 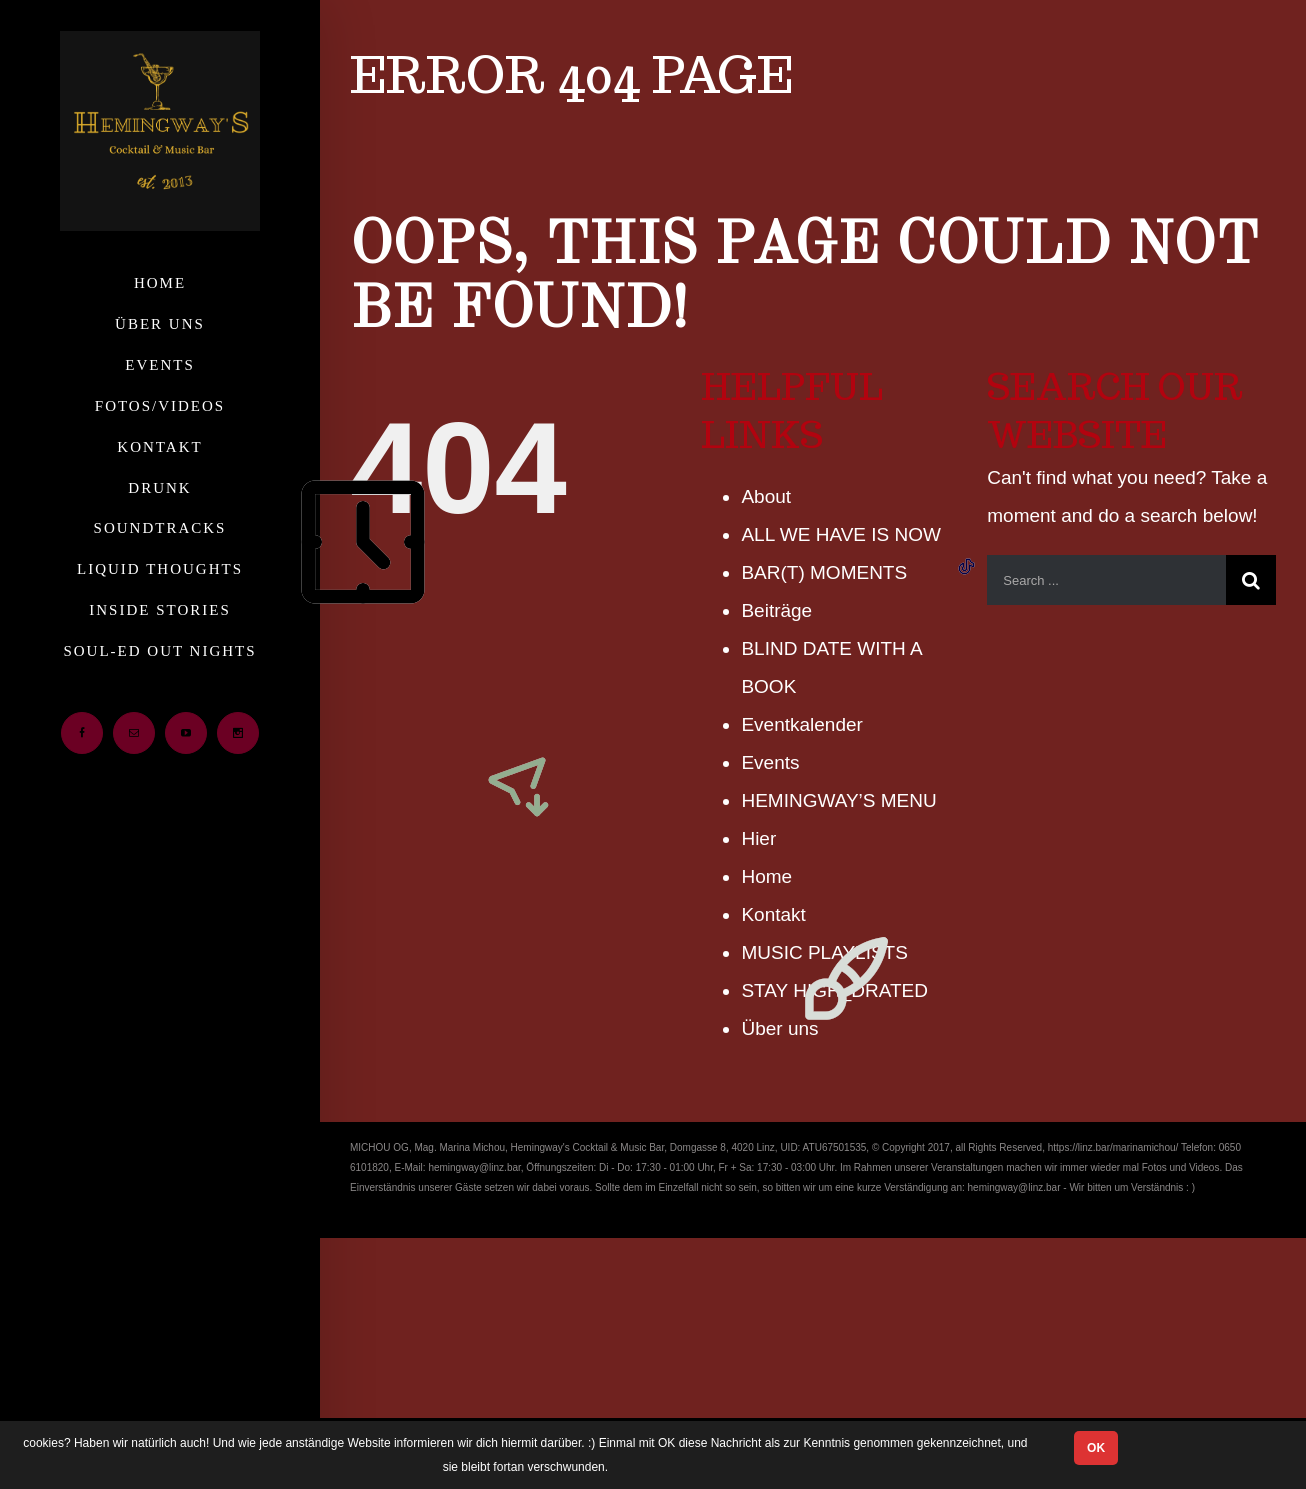 What do you see at coordinates (966, 566) in the screenshot?
I see `open TikTok app` at bounding box center [966, 566].